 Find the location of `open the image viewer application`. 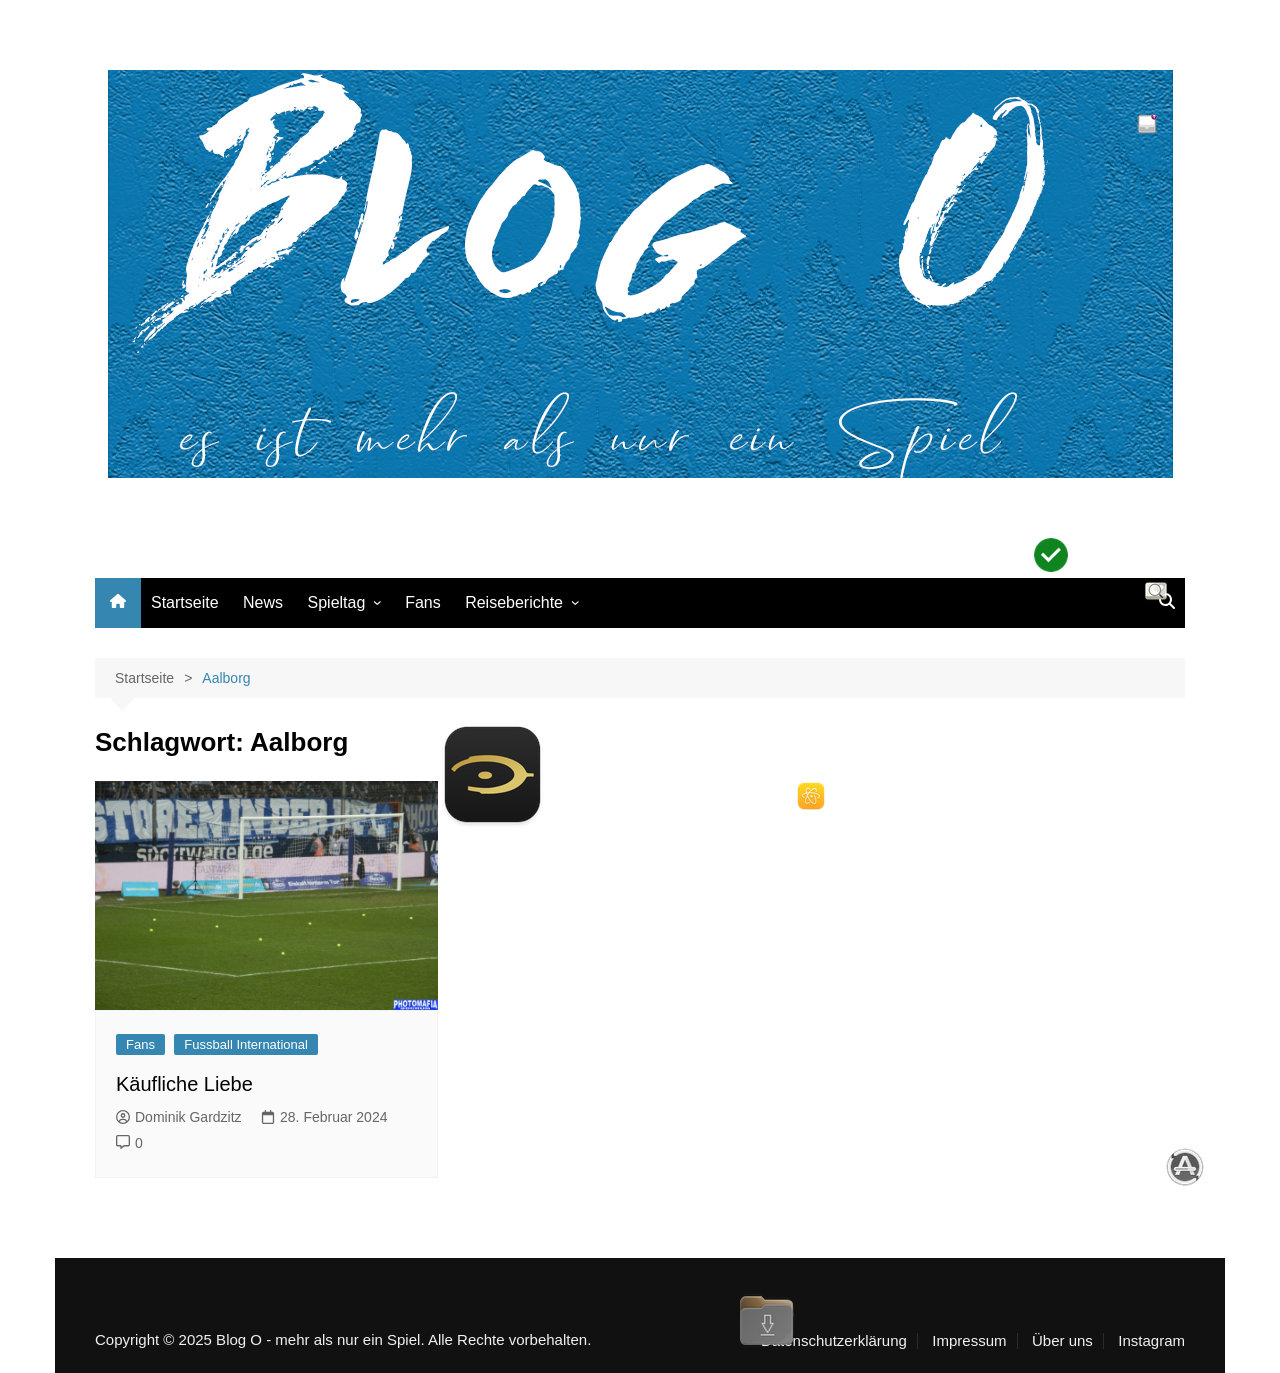

open the image viewer application is located at coordinates (1156, 591).